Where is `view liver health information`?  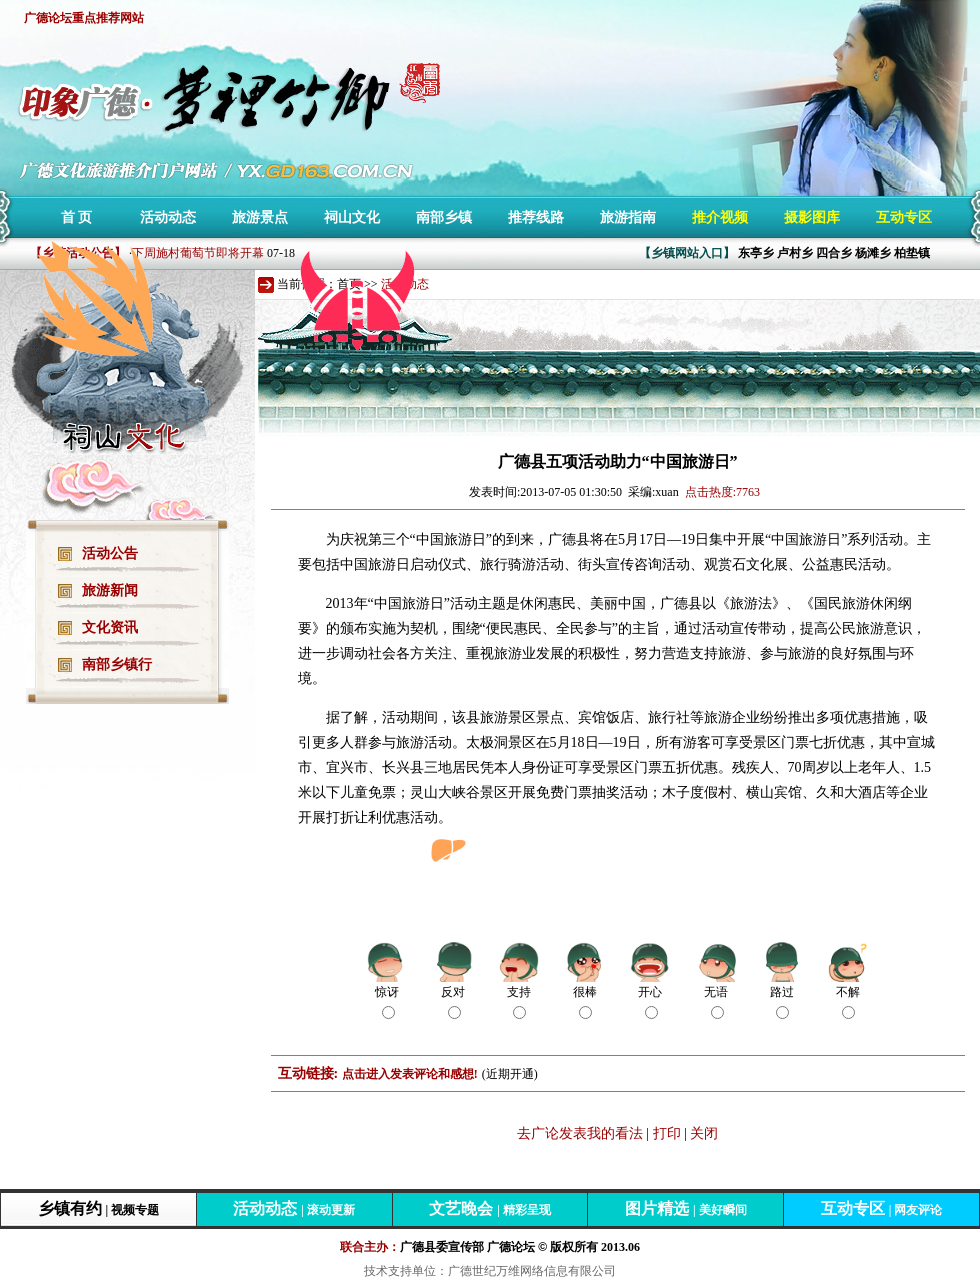
view liver health information is located at coordinates (448, 850).